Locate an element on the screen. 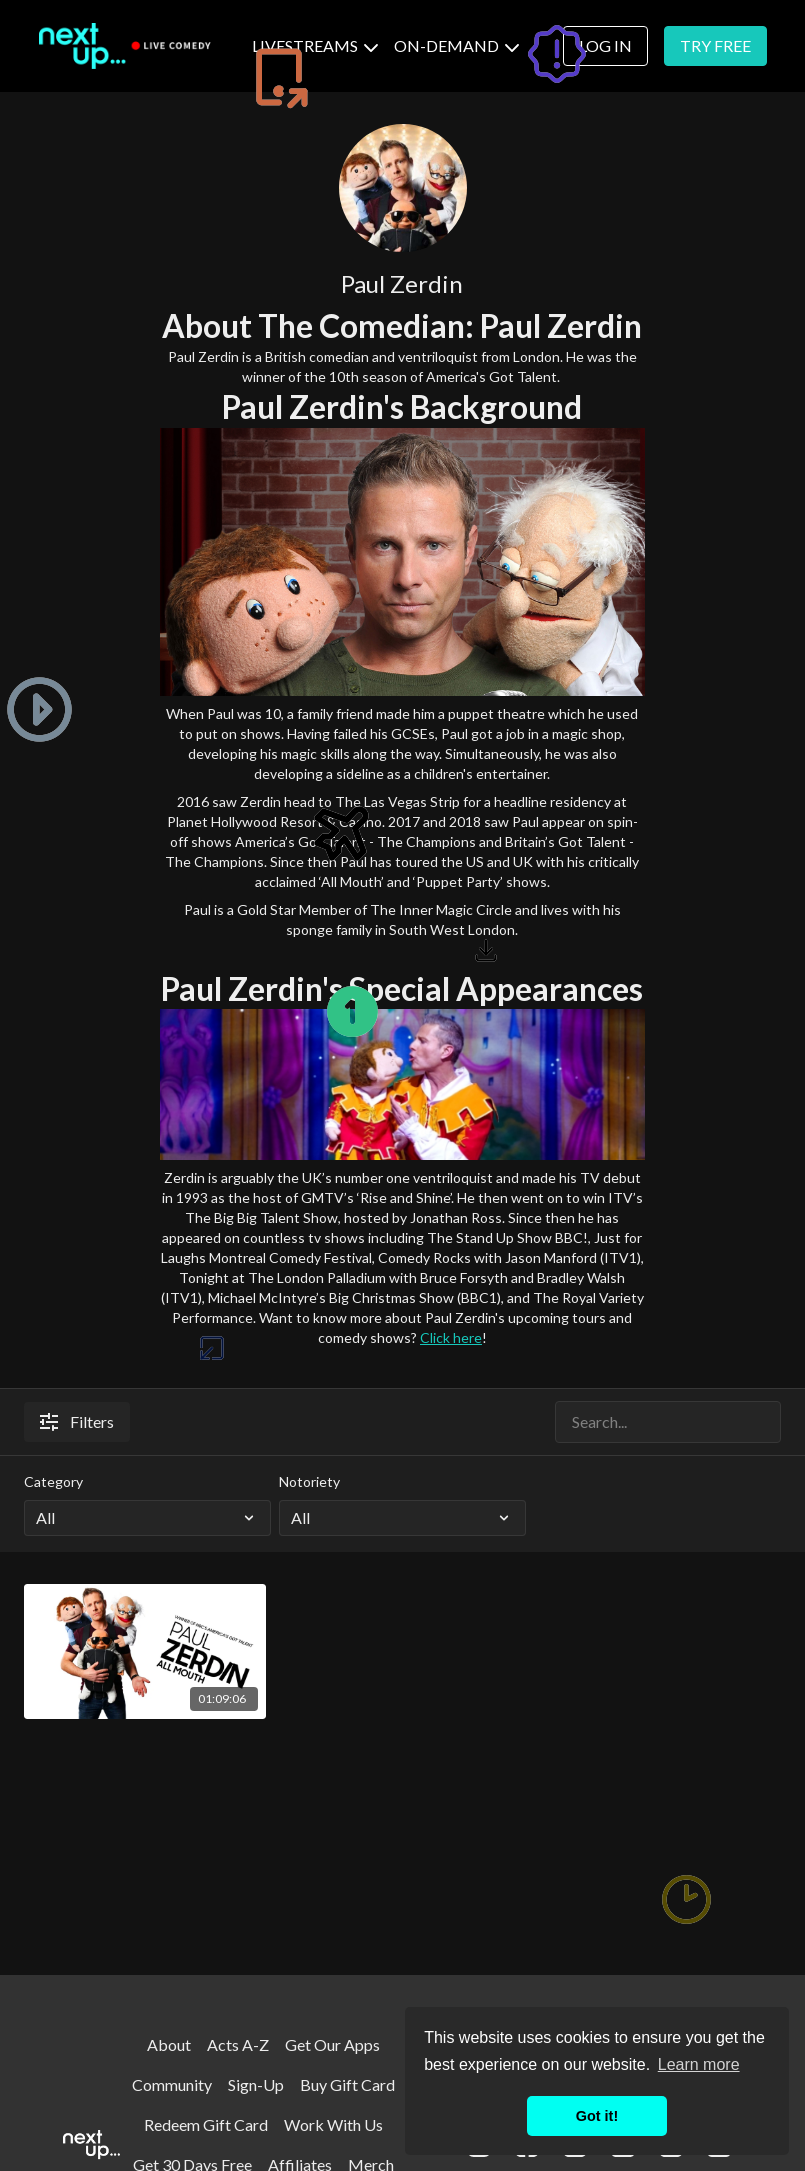  indicates the first step in a sequence or process is located at coordinates (352, 1011).